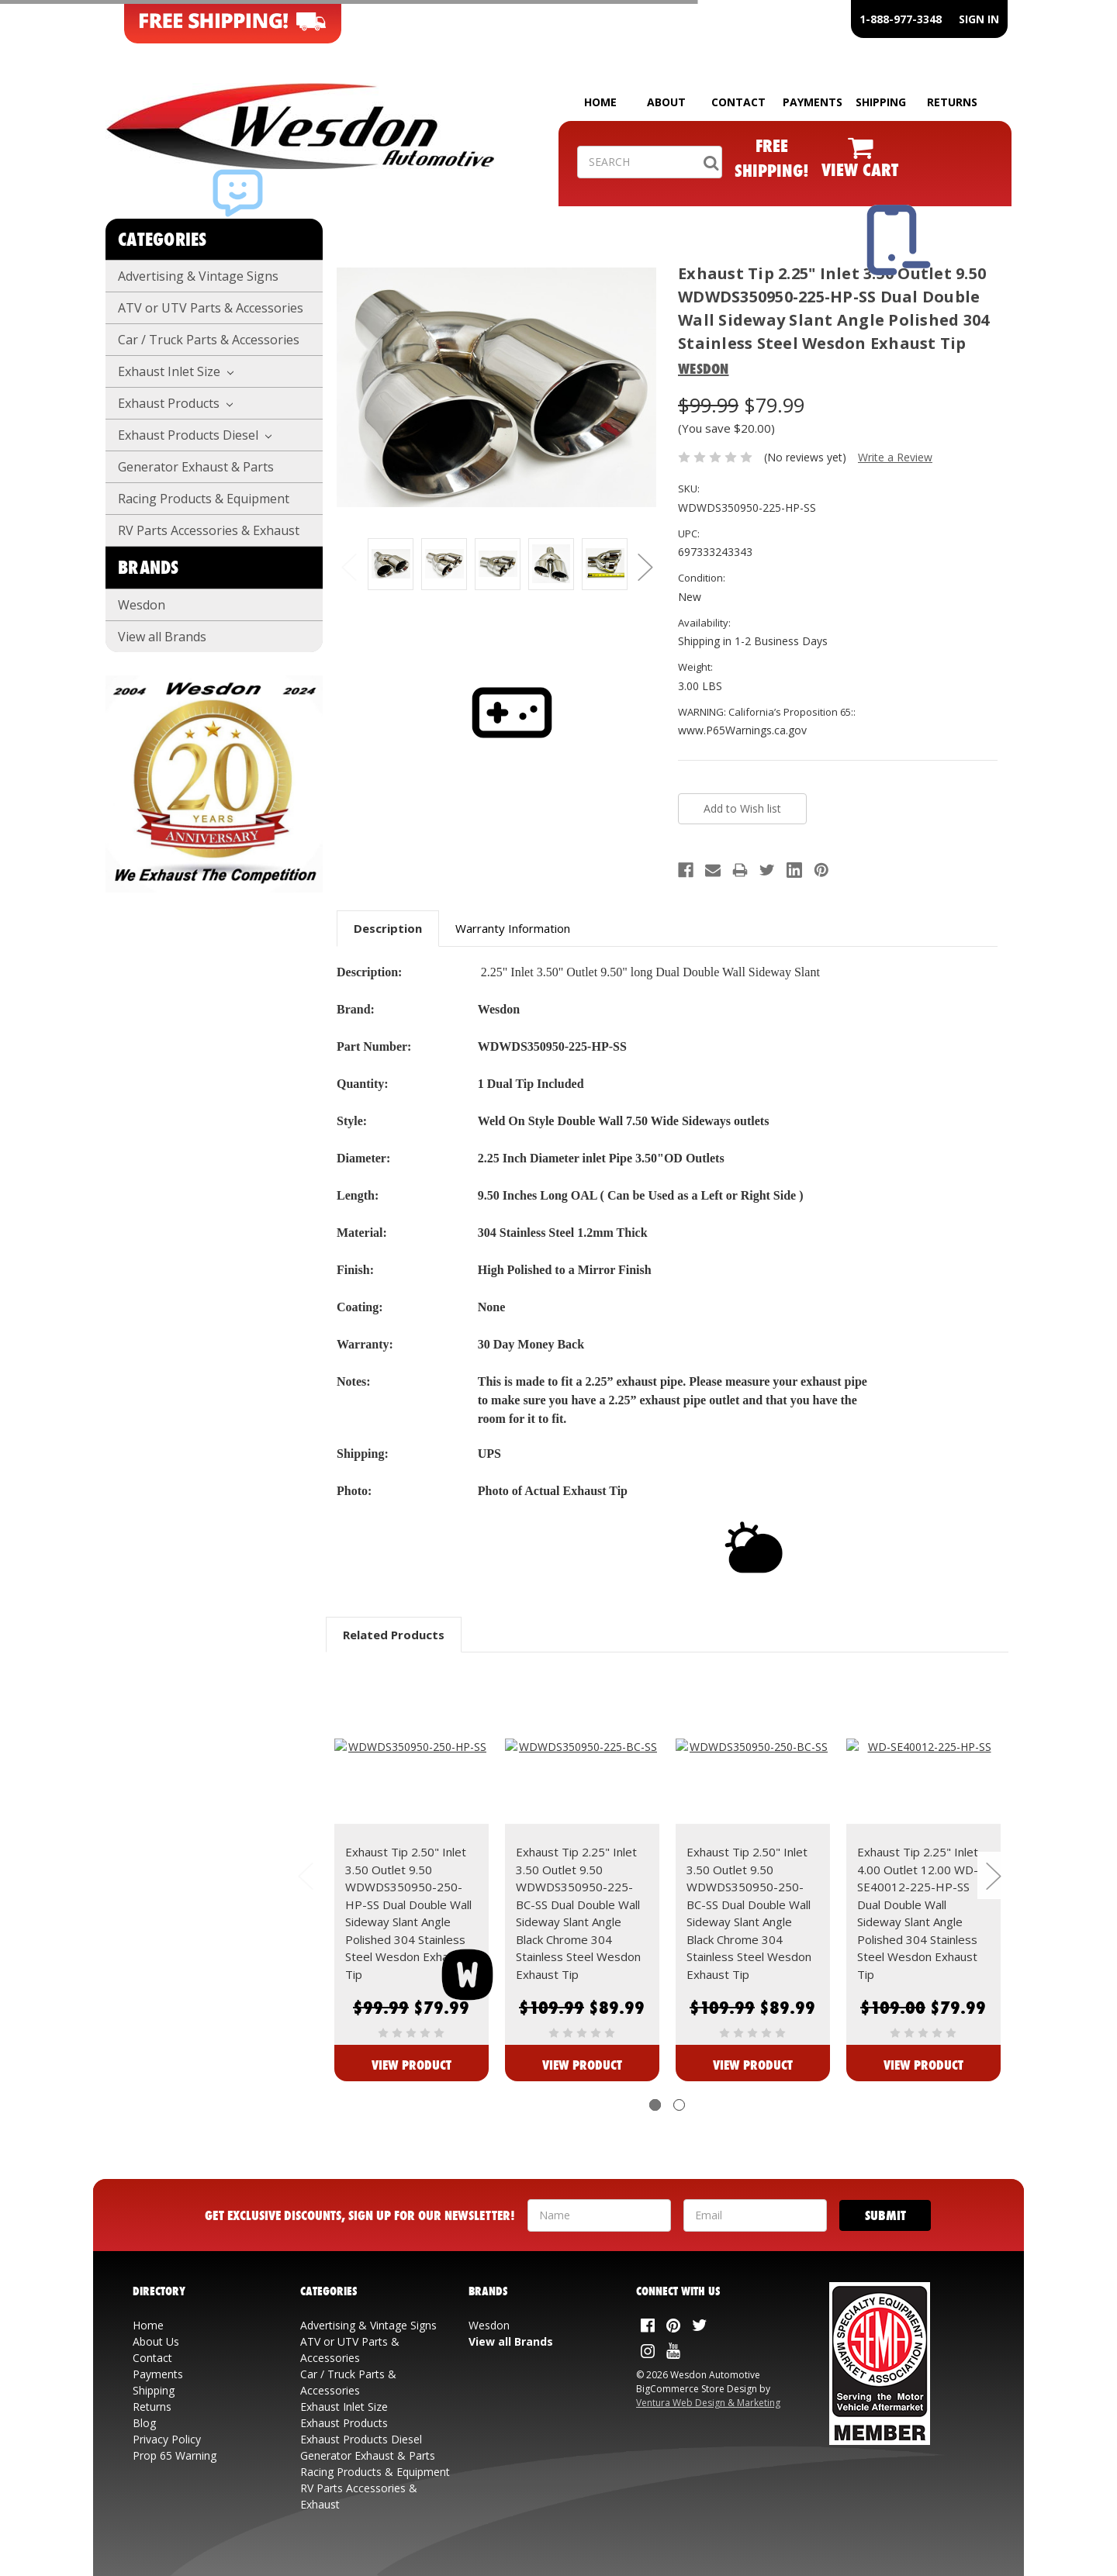 This screenshot has height=2576, width=1117. What do you see at coordinates (467, 1974) in the screenshot?
I see `app icon for a service or brand starting with "W"` at bounding box center [467, 1974].